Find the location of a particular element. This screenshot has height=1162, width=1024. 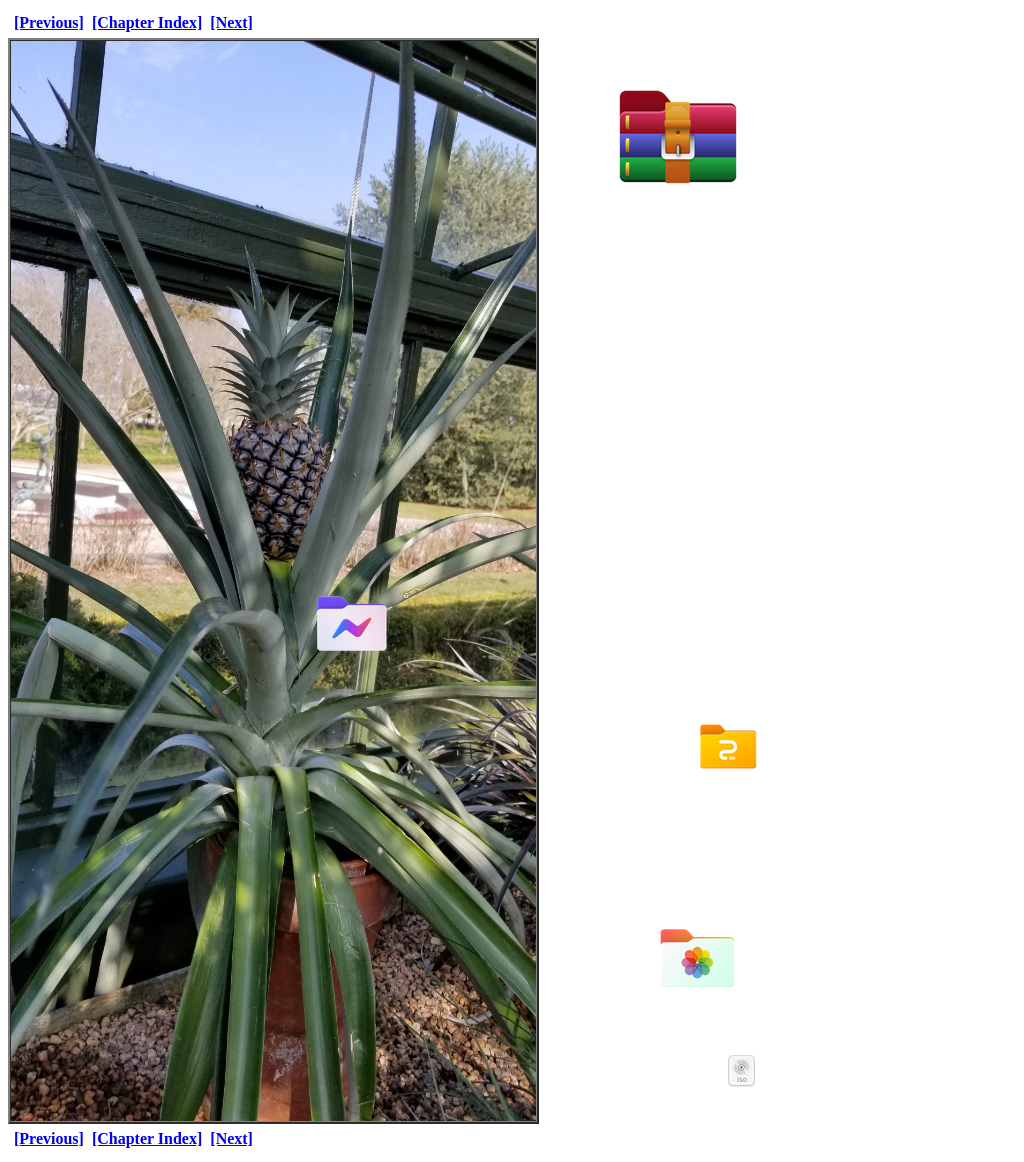

a CD/DVD disc image file (.iso format) is located at coordinates (741, 1070).